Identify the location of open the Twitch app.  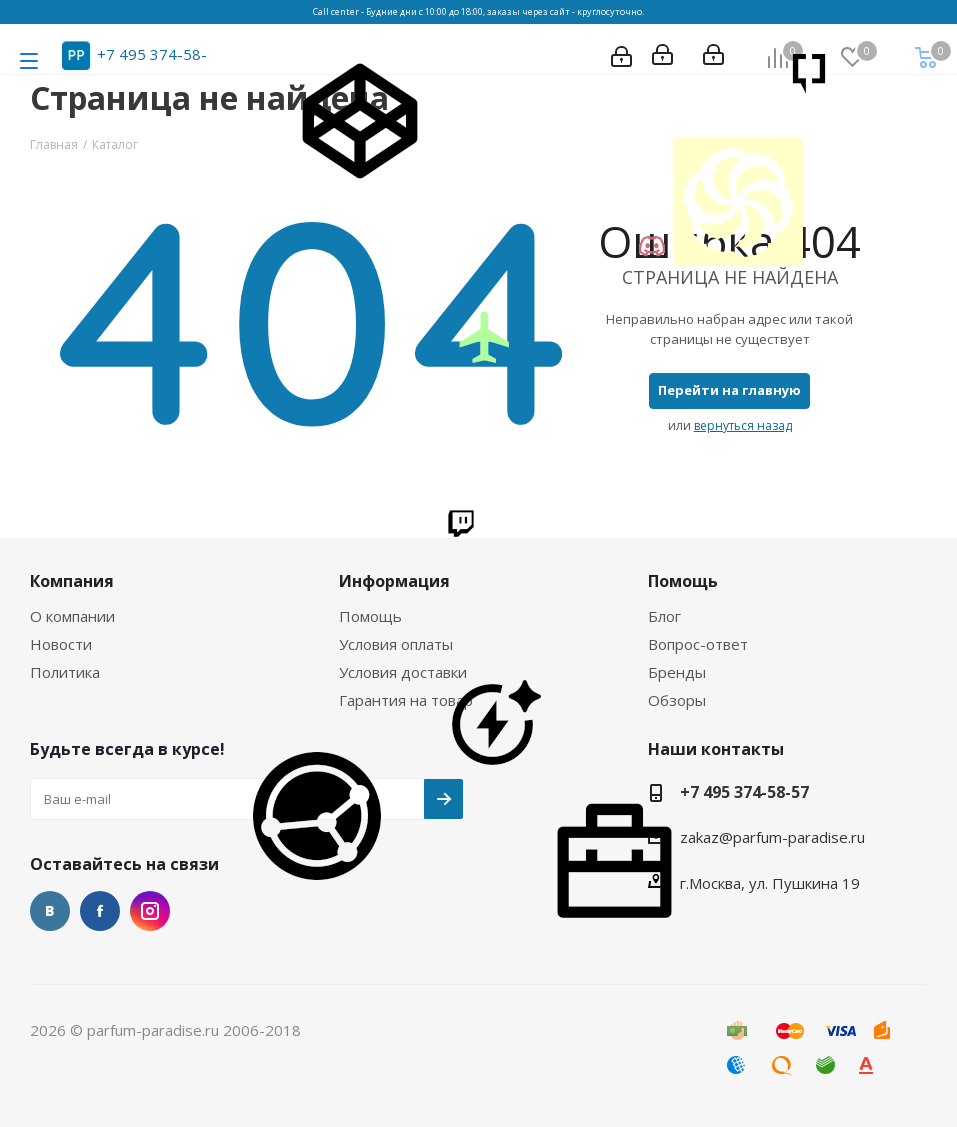
(461, 523).